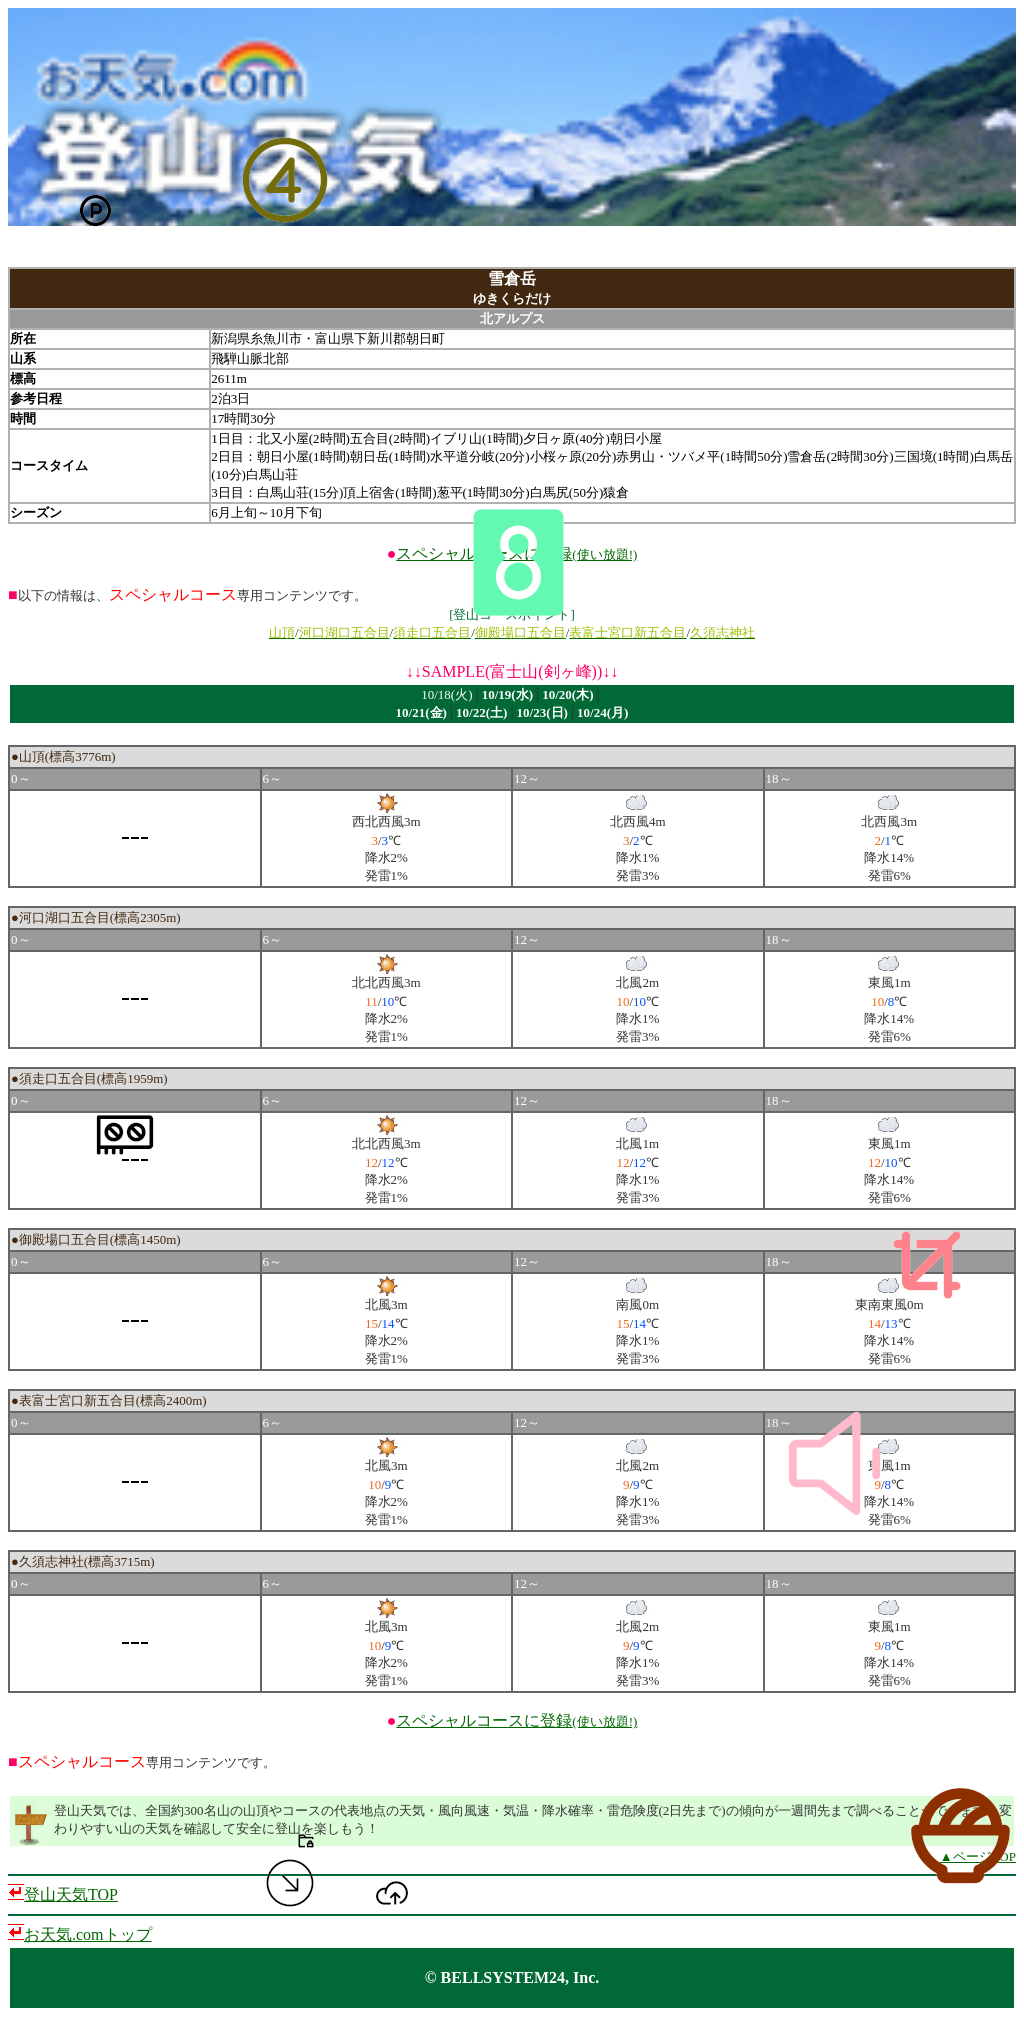  Describe the element at coordinates (306, 1841) in the screenshot. I see `access a password-protected folder` at that location.